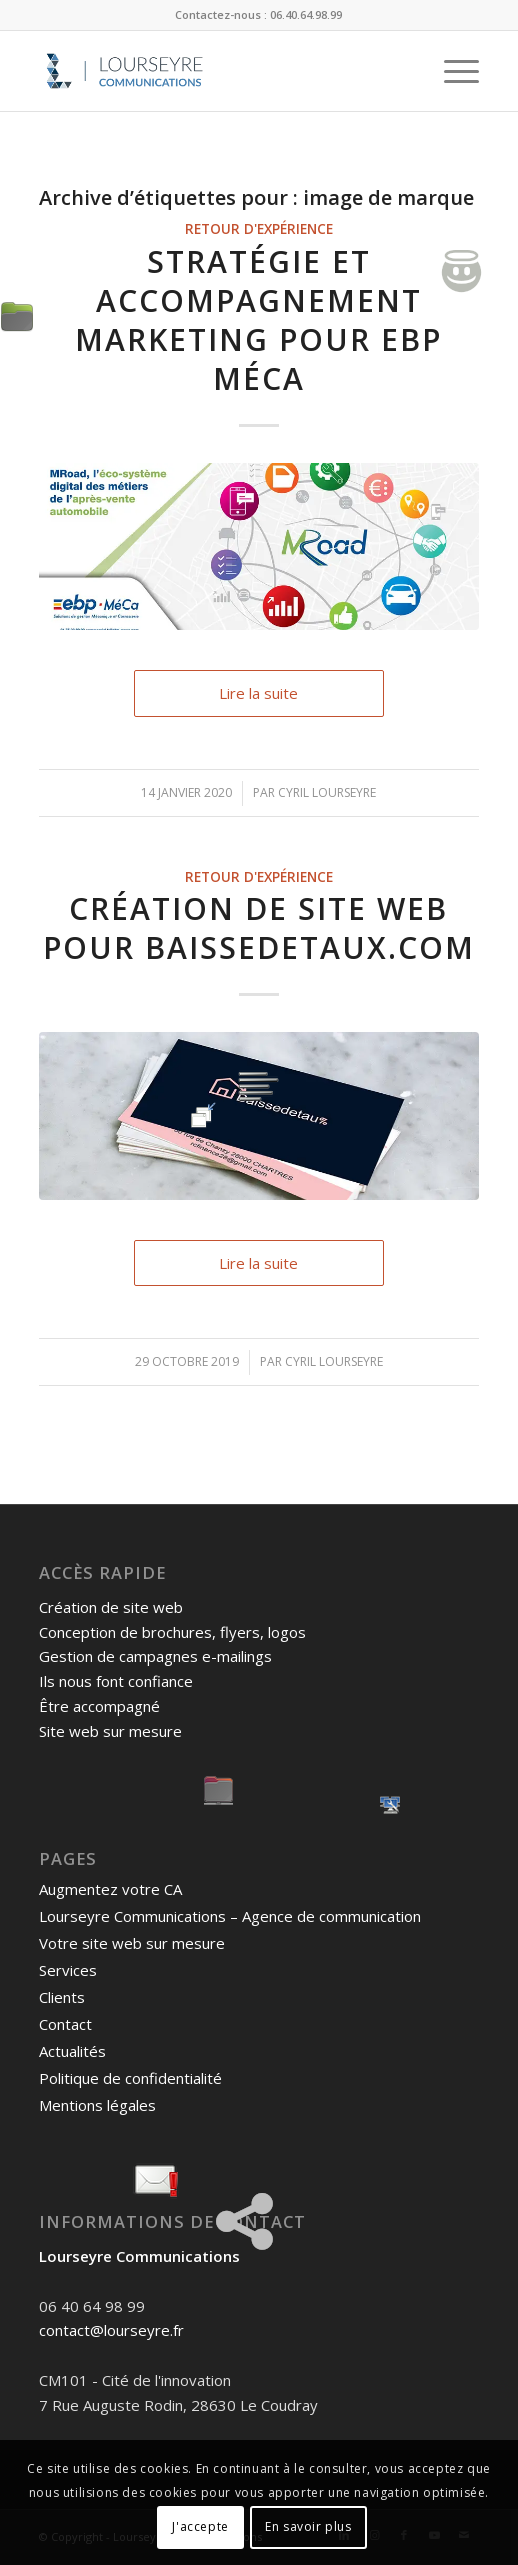  Describe the element at coordinates (461, 272) in the screenshot. I see `insert angel or innocent emoji in chat` at that location.